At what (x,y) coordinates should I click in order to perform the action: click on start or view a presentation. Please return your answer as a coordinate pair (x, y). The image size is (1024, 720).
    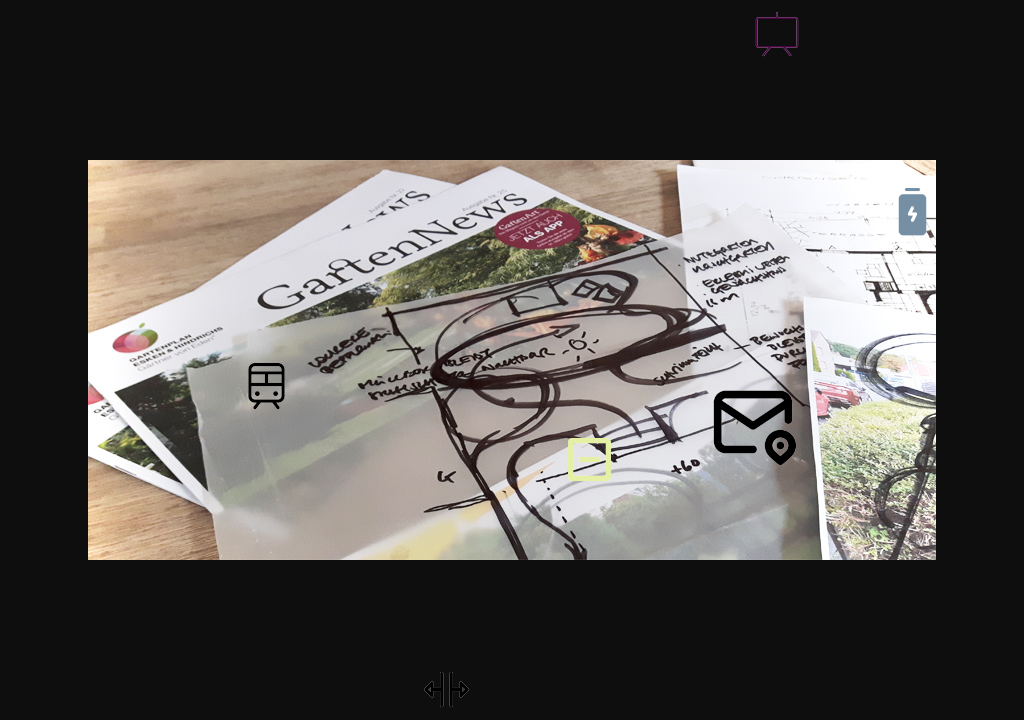
    Looking at the image, I should click on (777, 35).